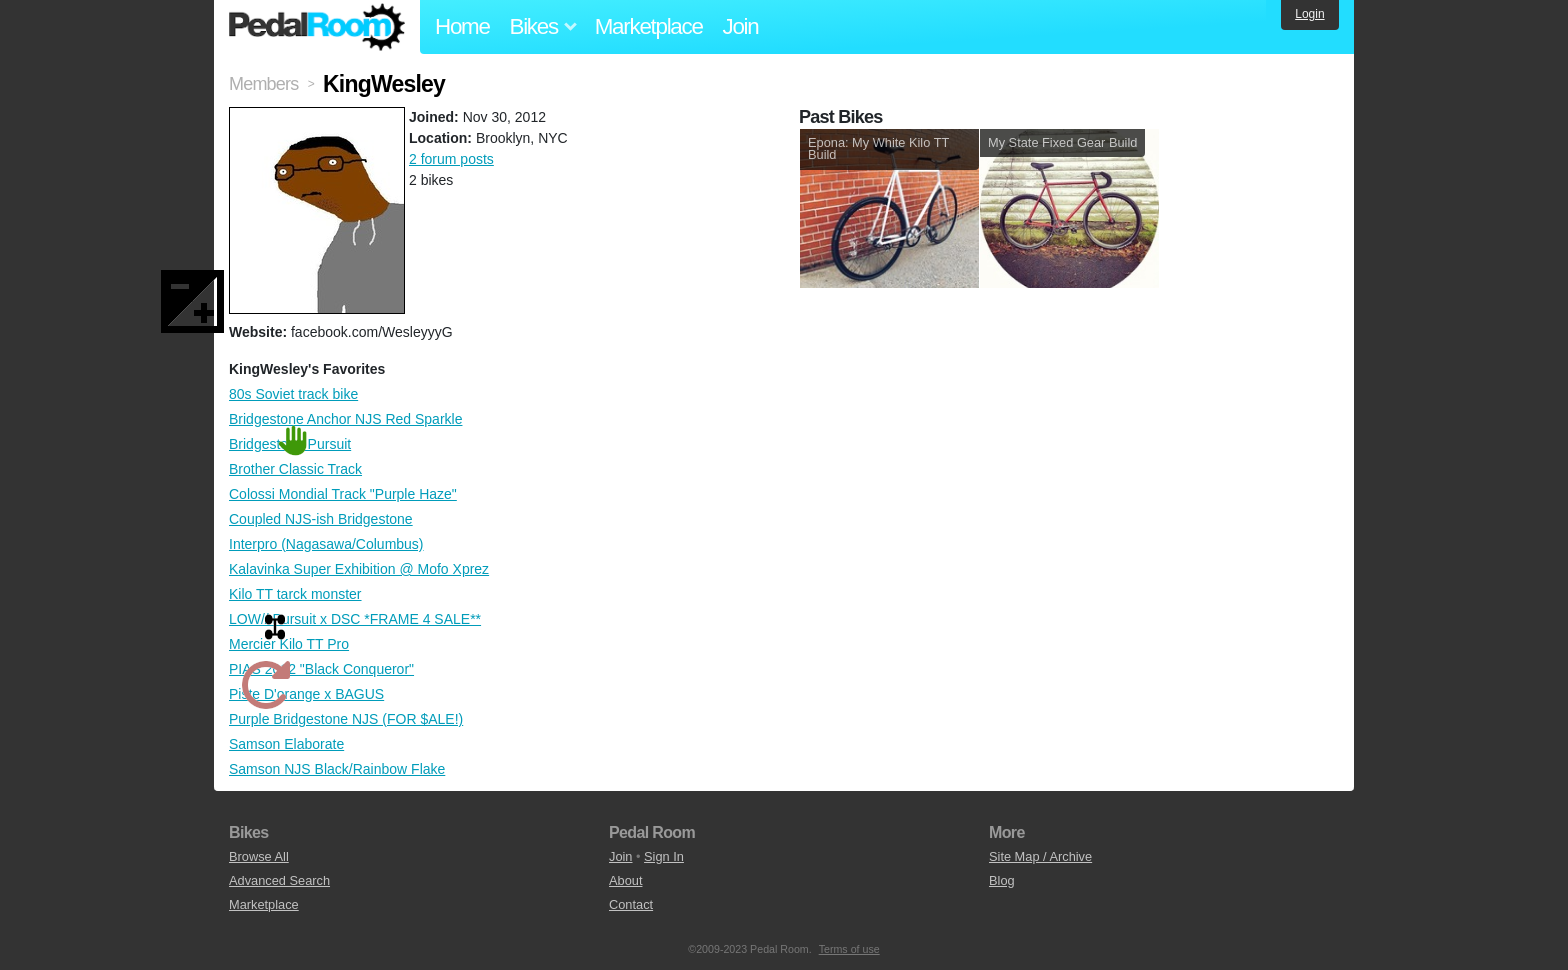 This screenshot has width=1568, height=970. What do you see at coordinates (192, 301) in the screenshot?
I see `adjust image exposure settings` at bounding box center [192, 301].